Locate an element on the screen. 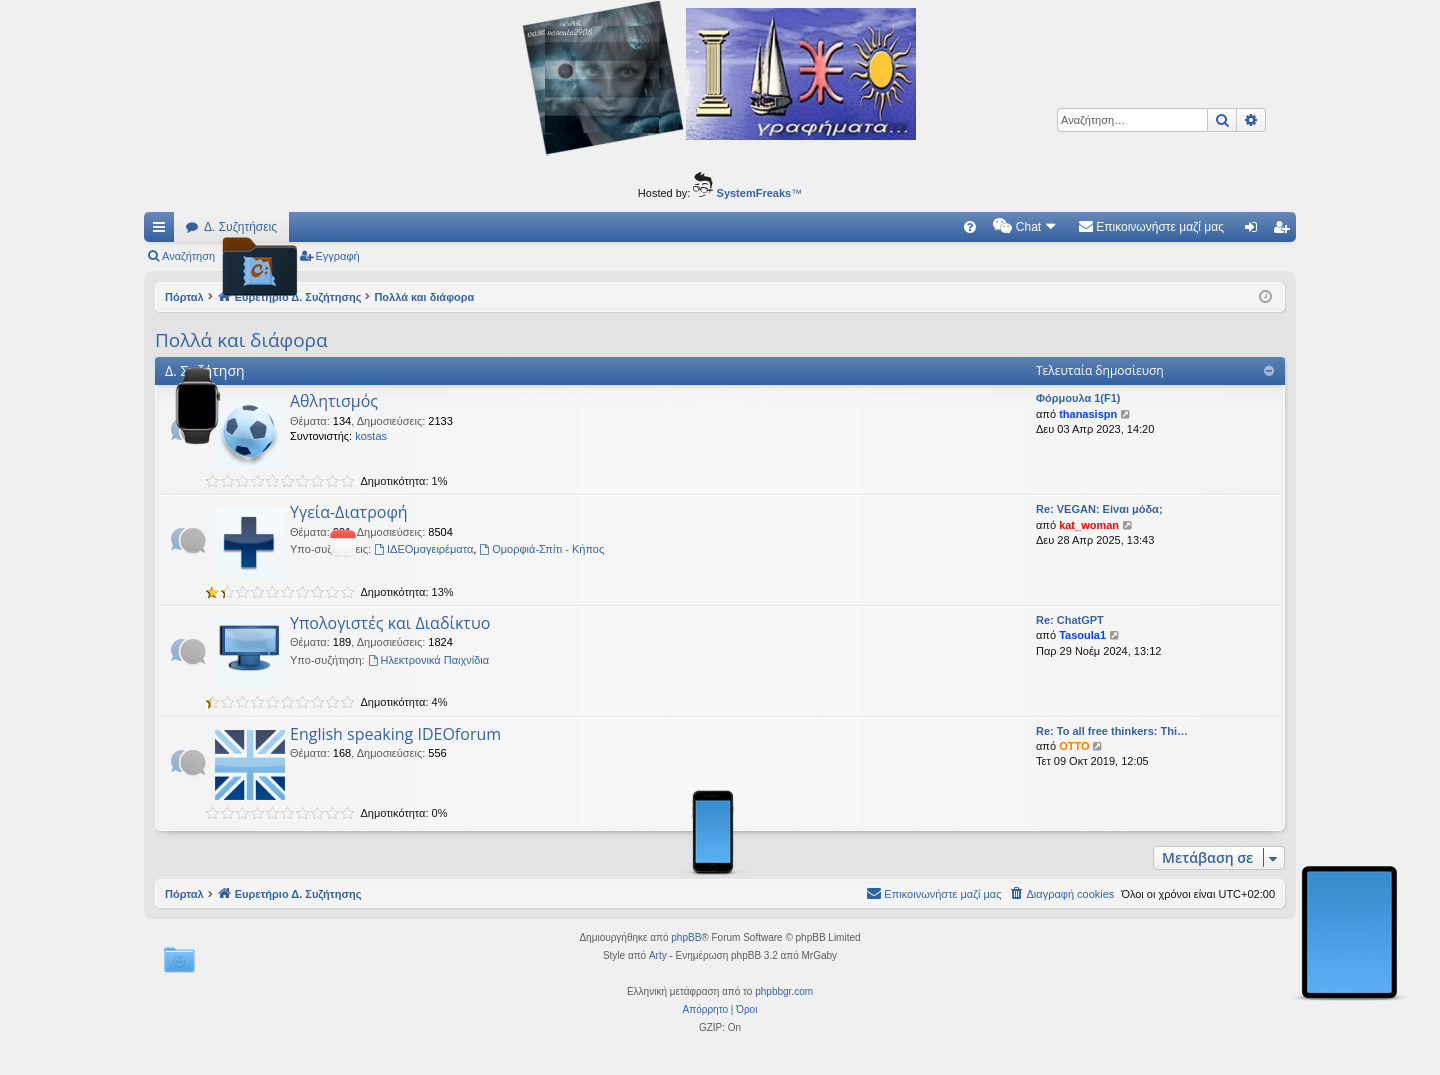 The width and height of the screenshot is (1440, 1075). apple watch series 5 device icon is located at coordinates (197, 406).